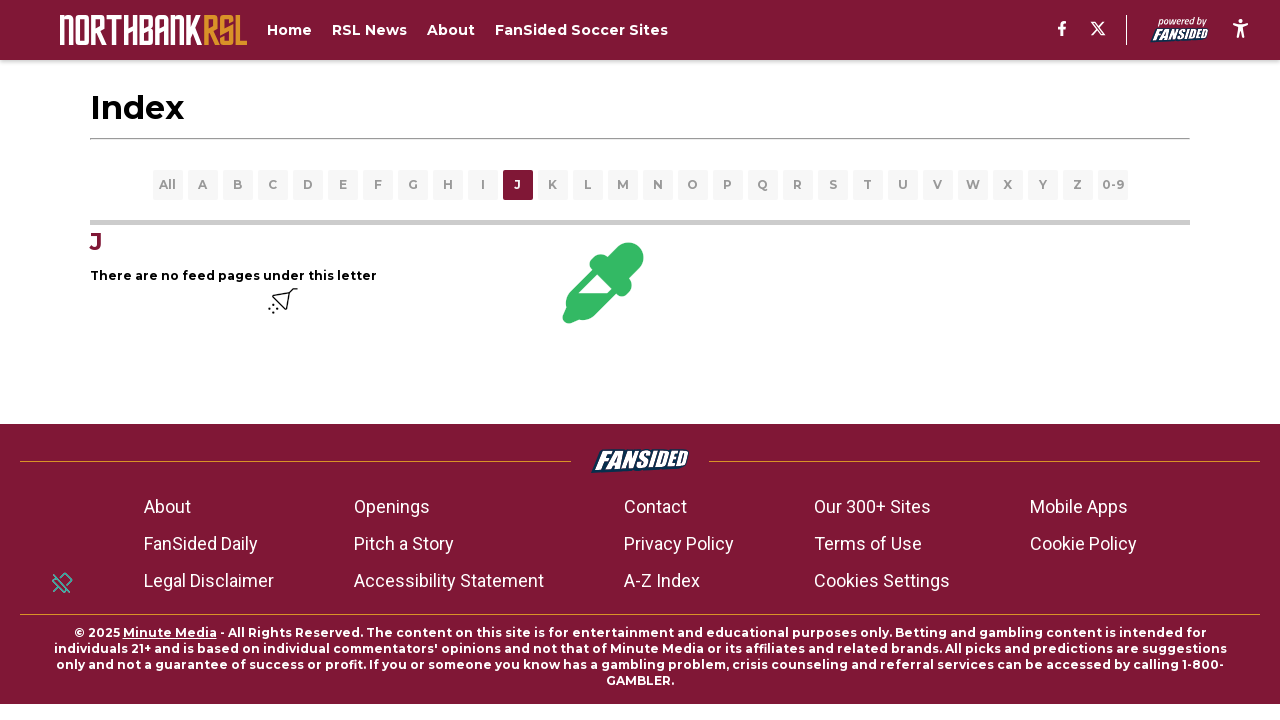 This screenshot has width=1280, height=720. Describe the element at coordinates (282, 299) in the screenshot. I see `indicates shower or bathroom facilities` at that location.